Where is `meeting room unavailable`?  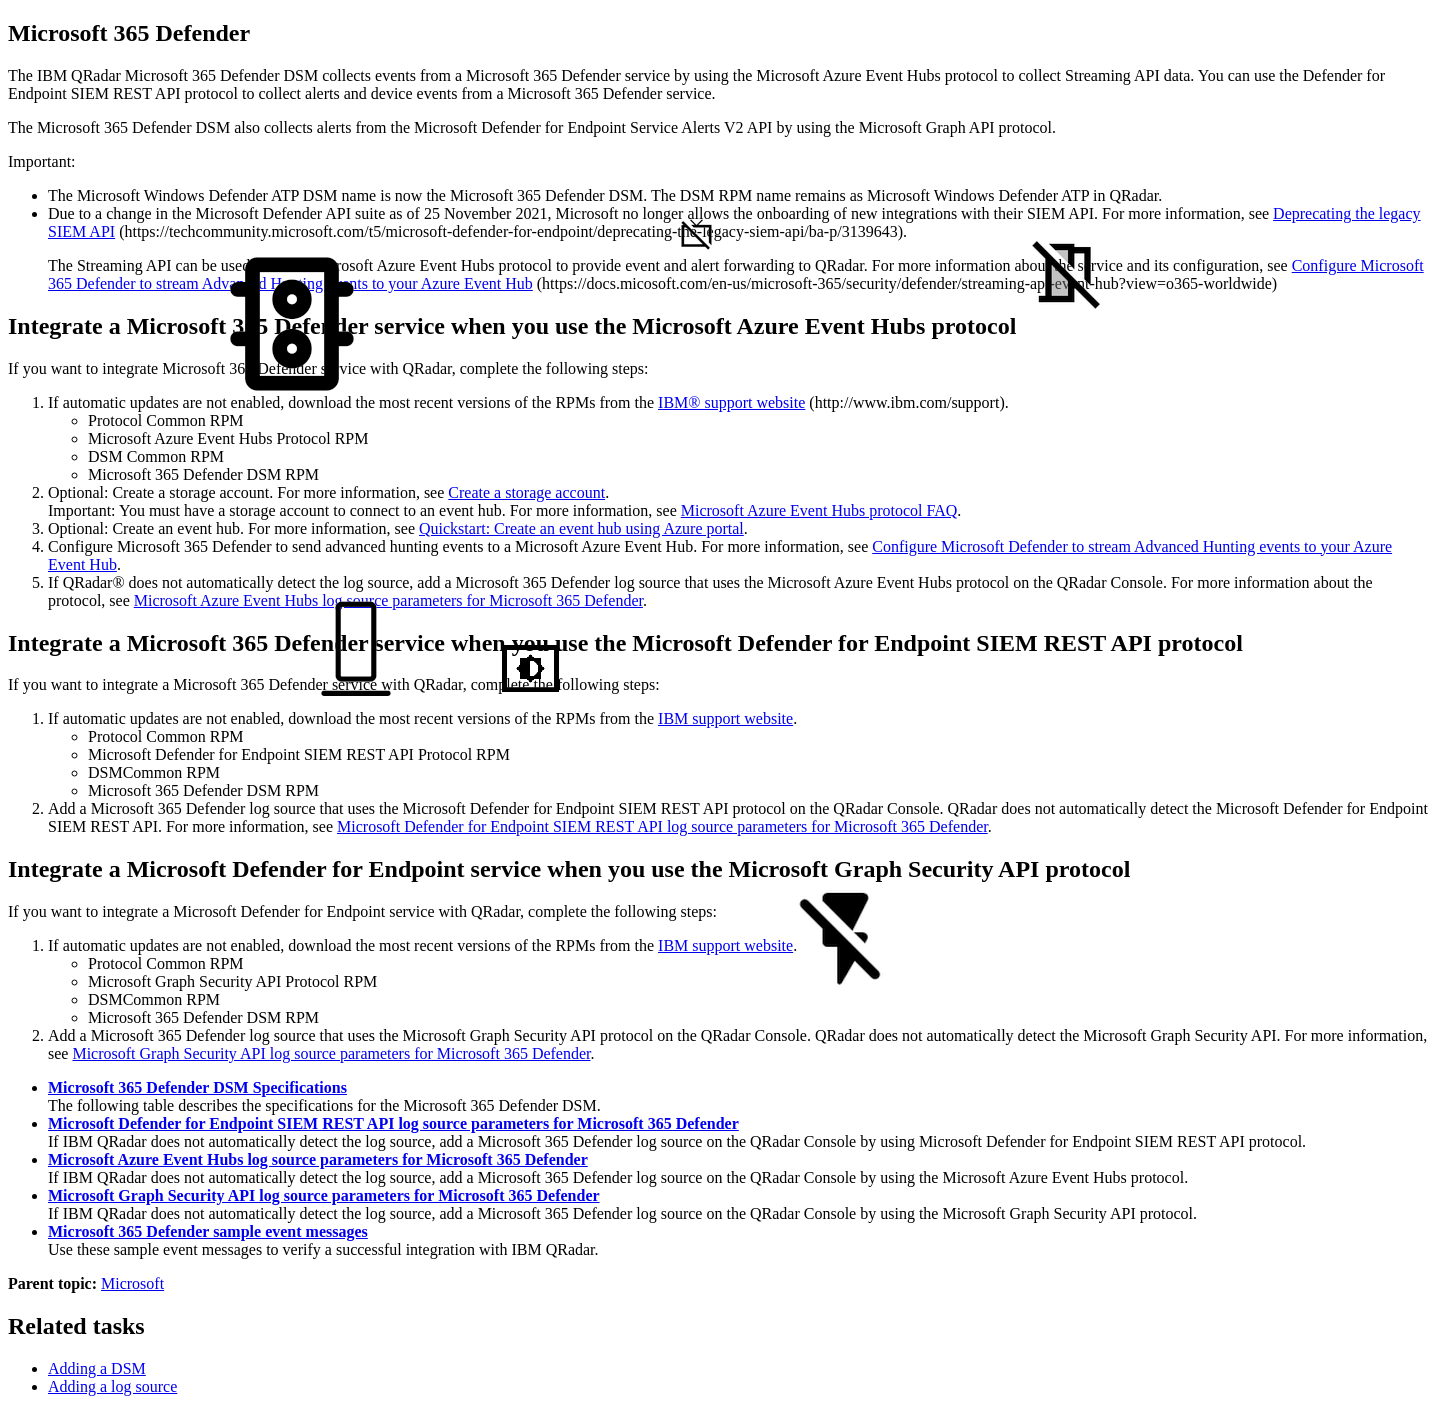 meeting room unavailable is located at coordinates (1068, 273).